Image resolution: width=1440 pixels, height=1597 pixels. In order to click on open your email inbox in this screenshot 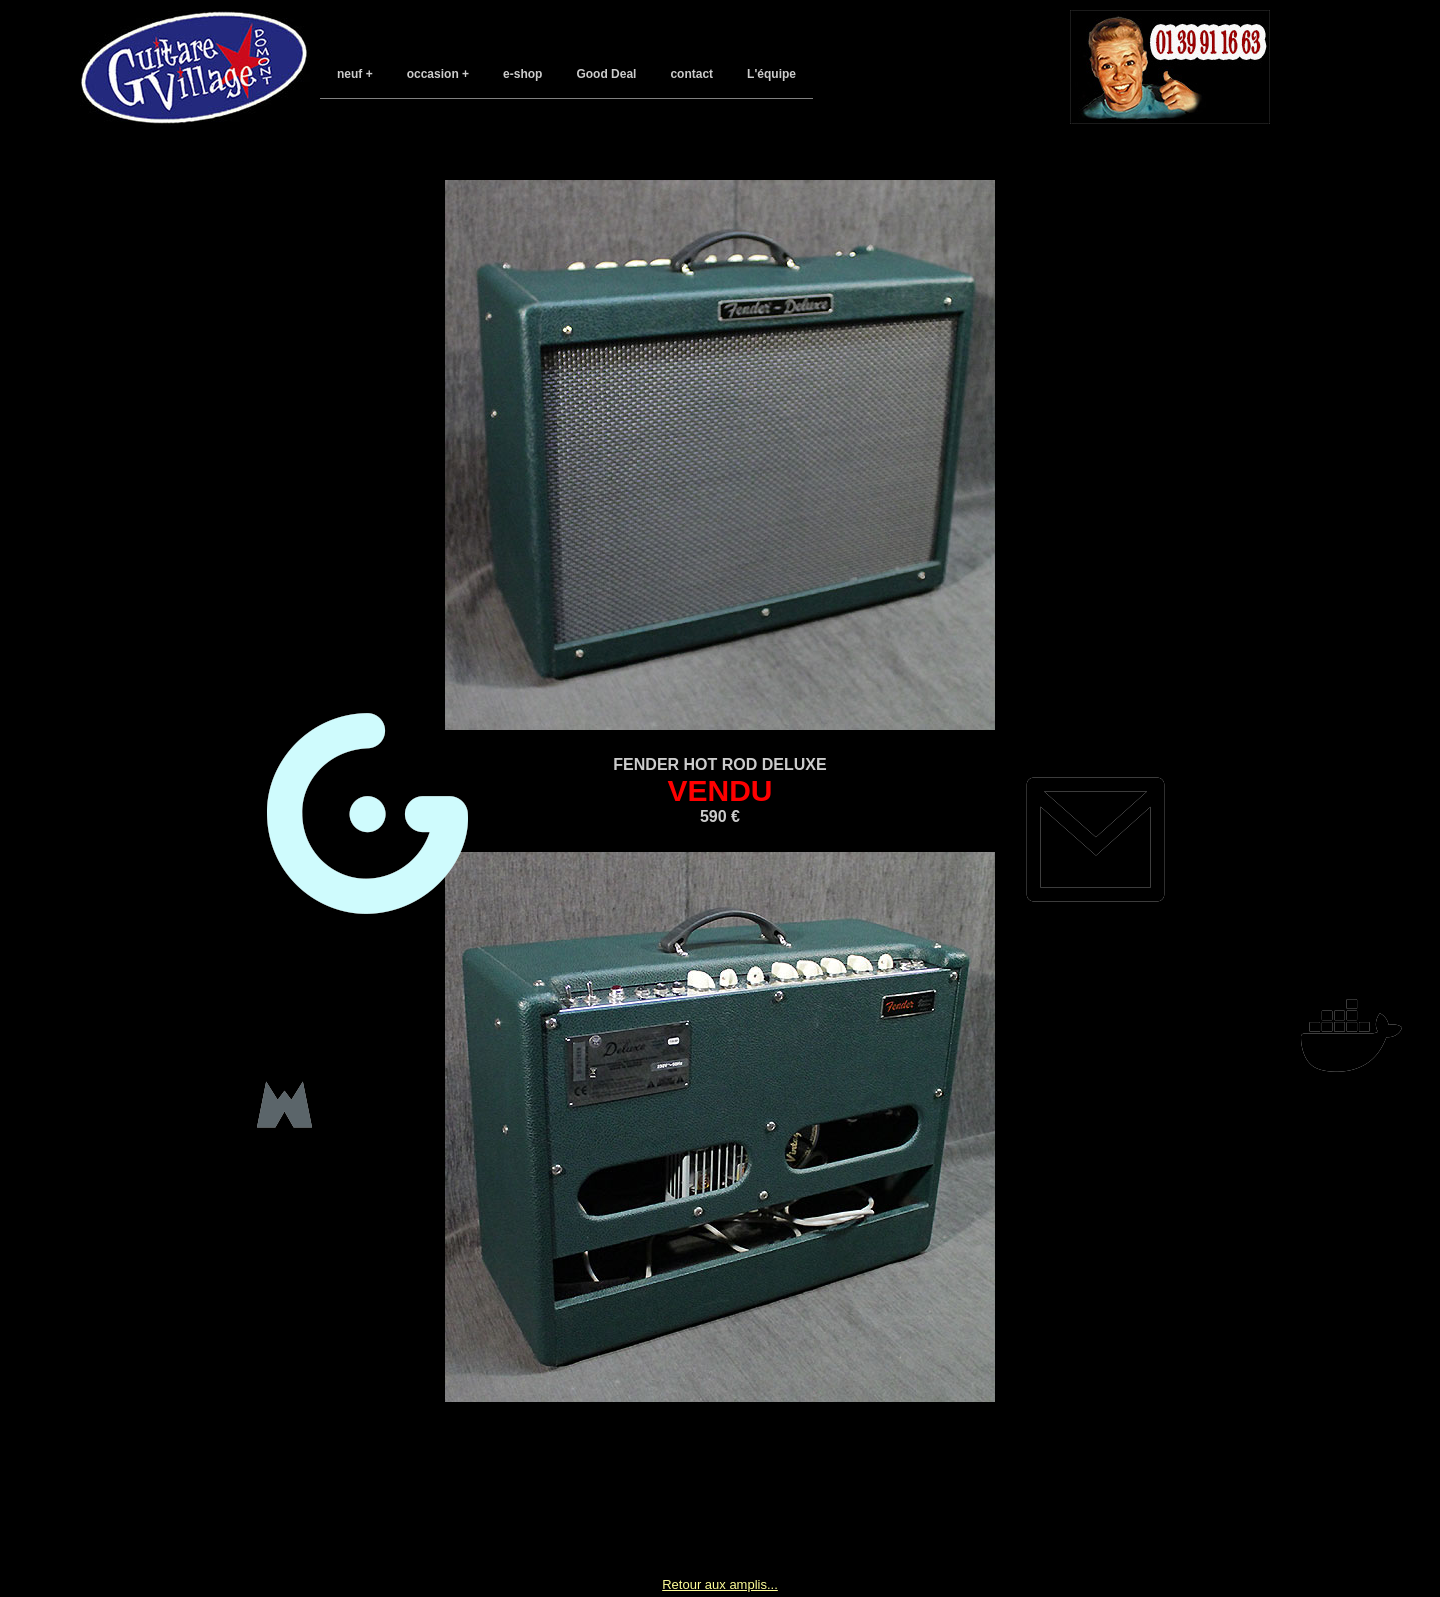, I will do `click(1095, 839)`.